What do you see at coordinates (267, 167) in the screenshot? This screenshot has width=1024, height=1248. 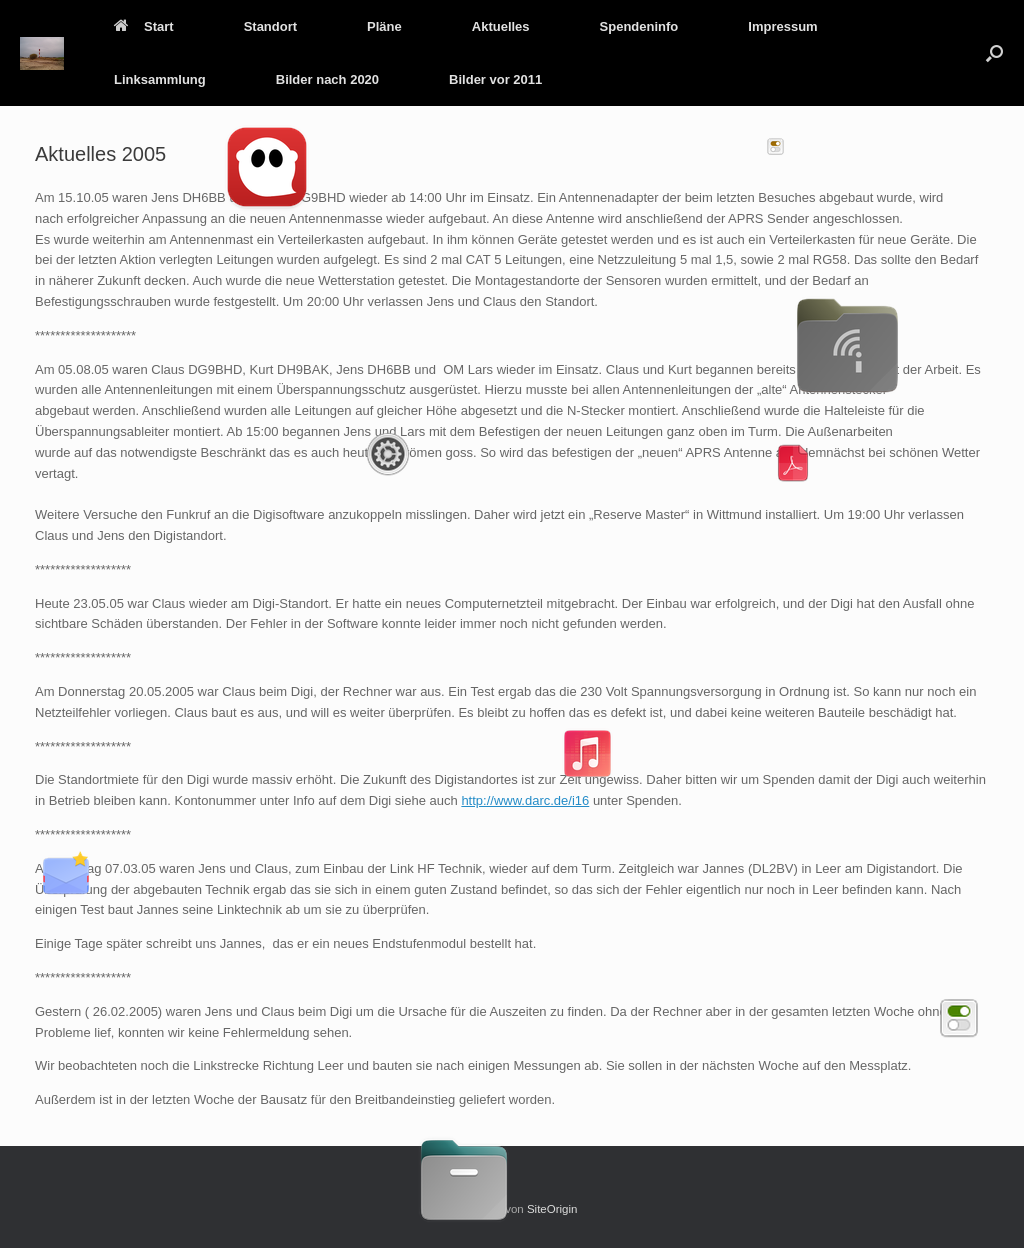 I see `open ghostwriter app` at bounding box center [267, 167].